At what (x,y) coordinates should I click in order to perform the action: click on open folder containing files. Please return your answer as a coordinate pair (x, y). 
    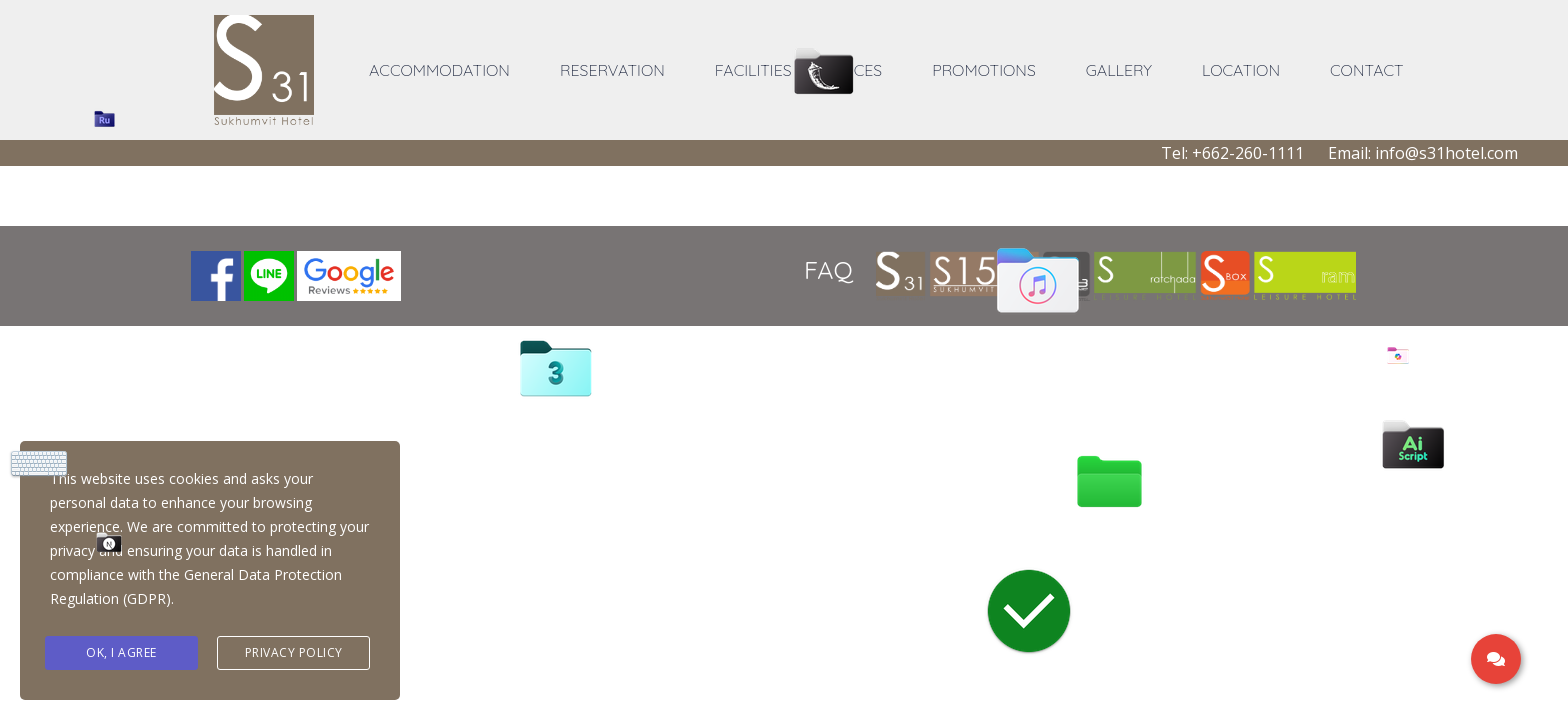
    Looking at the image, I should click on (1109, 481).